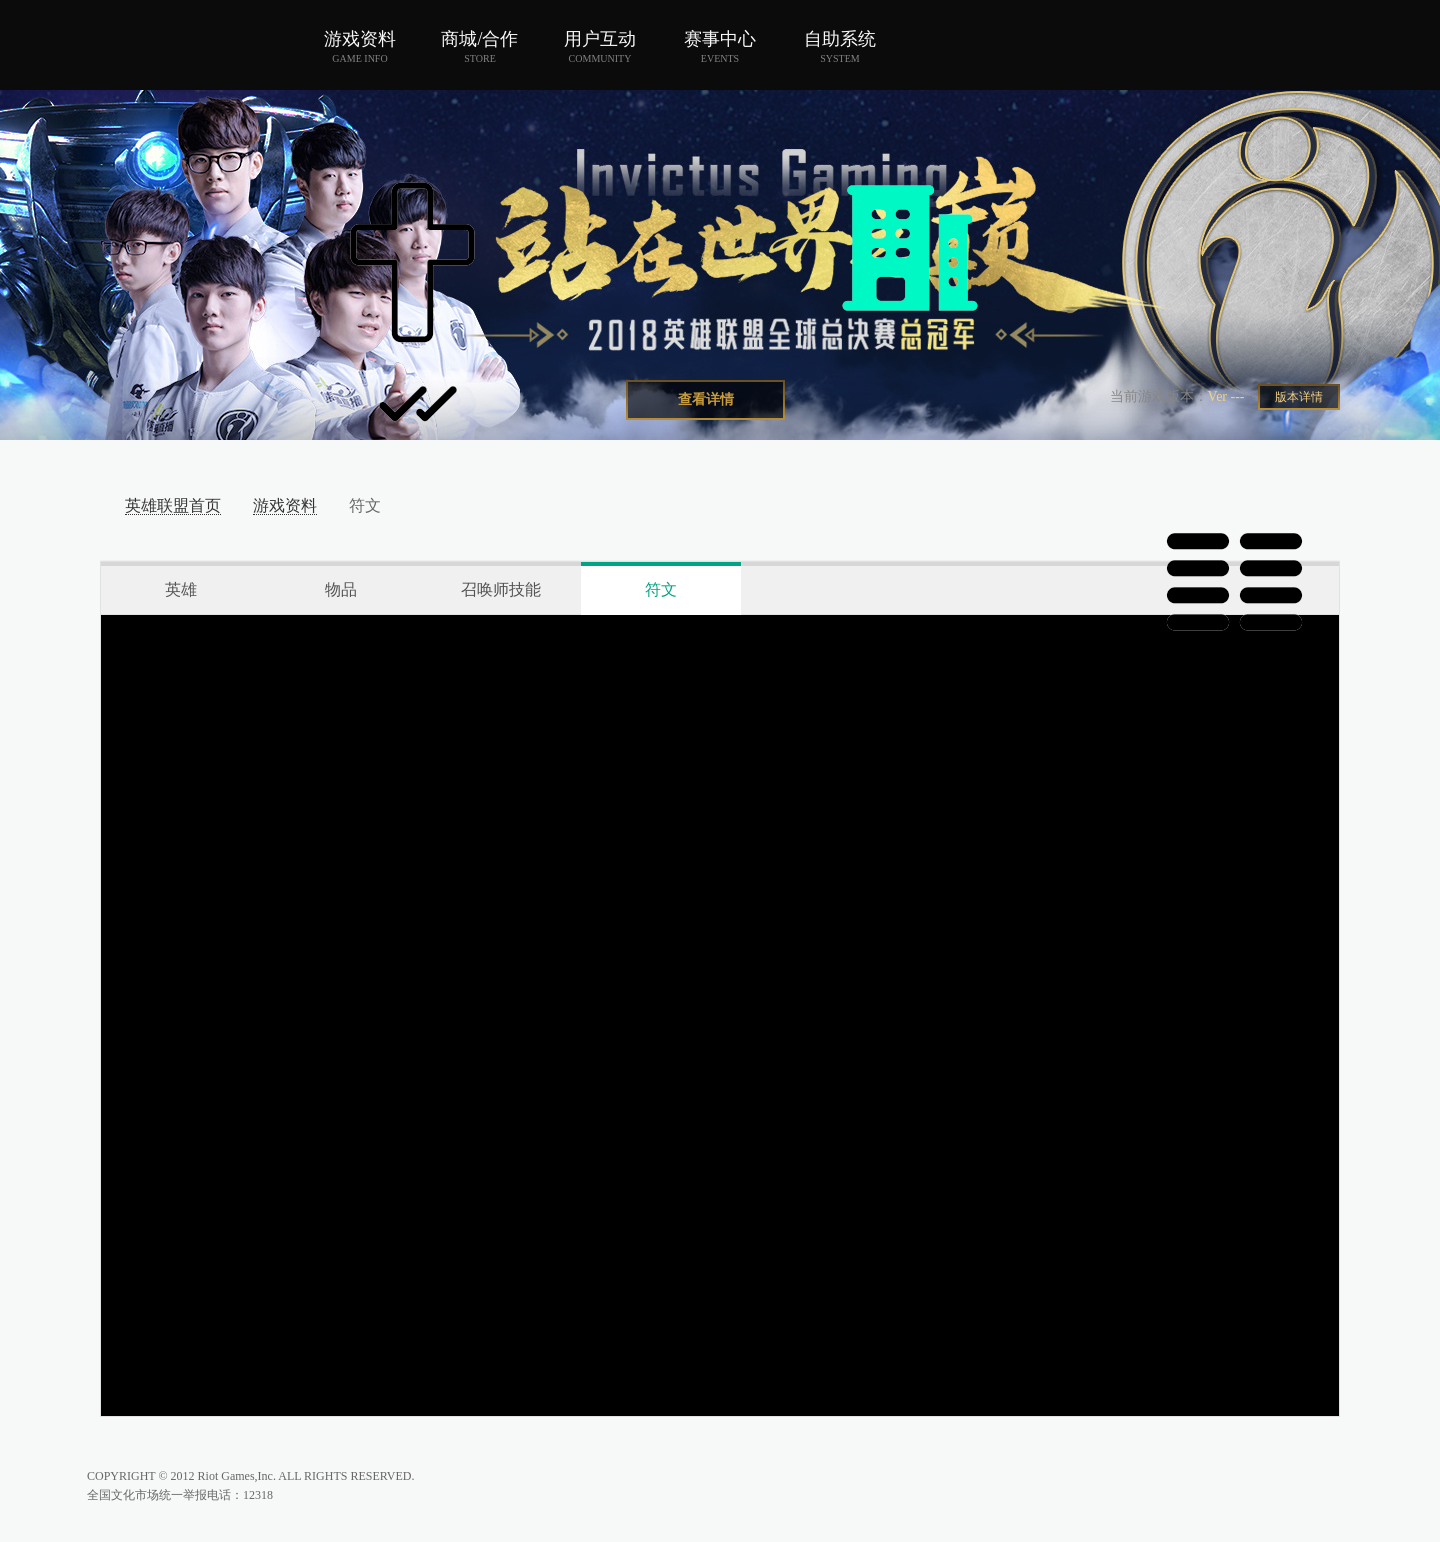 This screenshot has height=1542, width=1440. Describe the element at coordinates (418, 405) in the screenshot. I see `indicates multiple items selected or completed` at that location.